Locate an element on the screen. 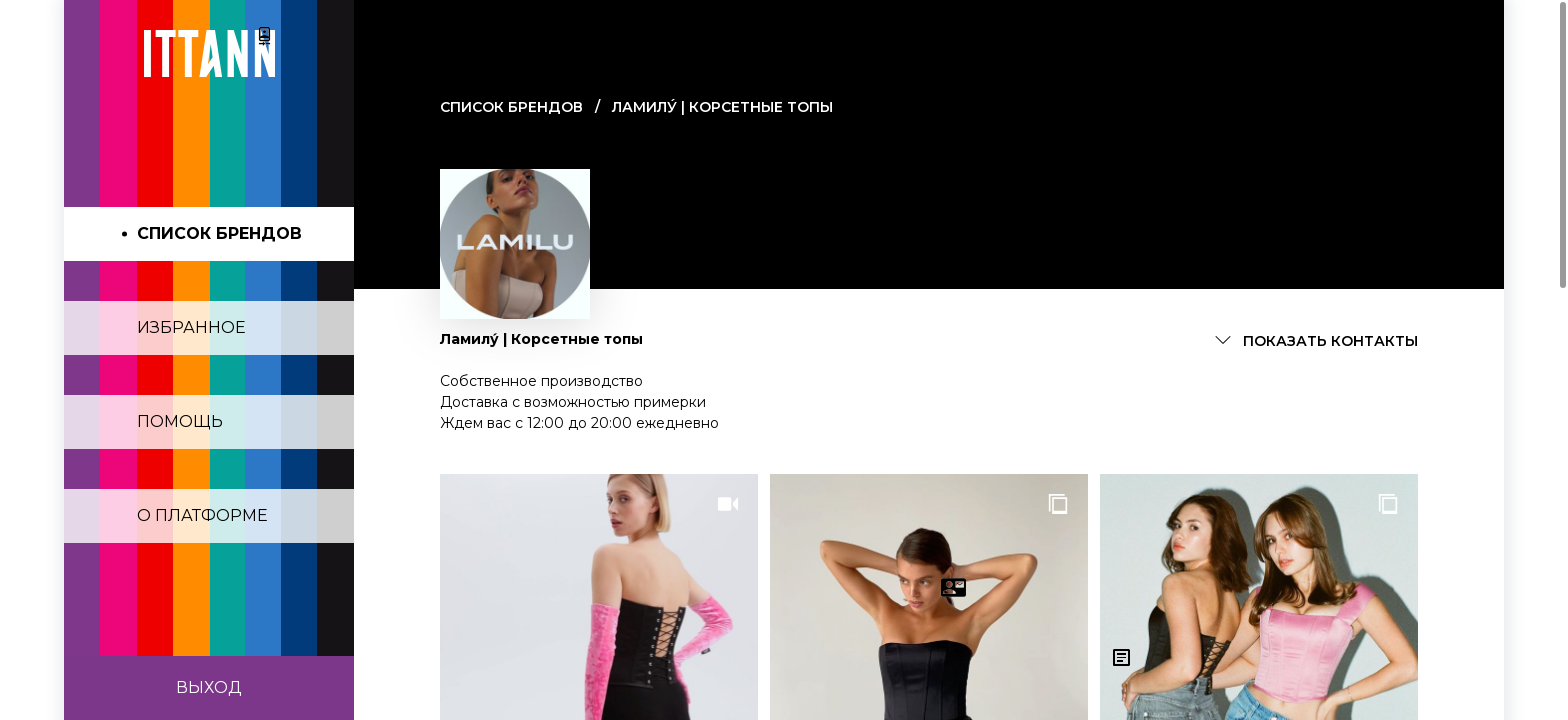 This screenshot has height=720, width=1568. view contact email information is located at coordinates (953, 587).